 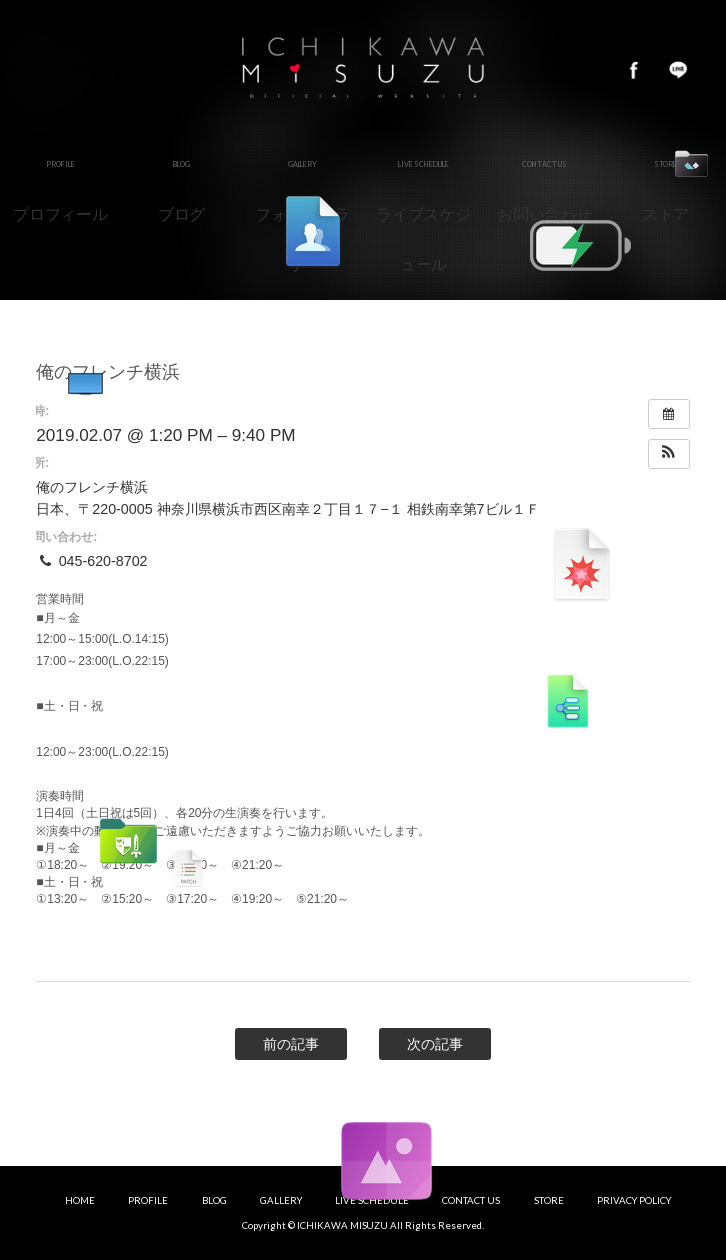 What do you see at coordinates (313, 231) in the screenshot?
I see `user data or contacts file` at bounding box center [313, 231].